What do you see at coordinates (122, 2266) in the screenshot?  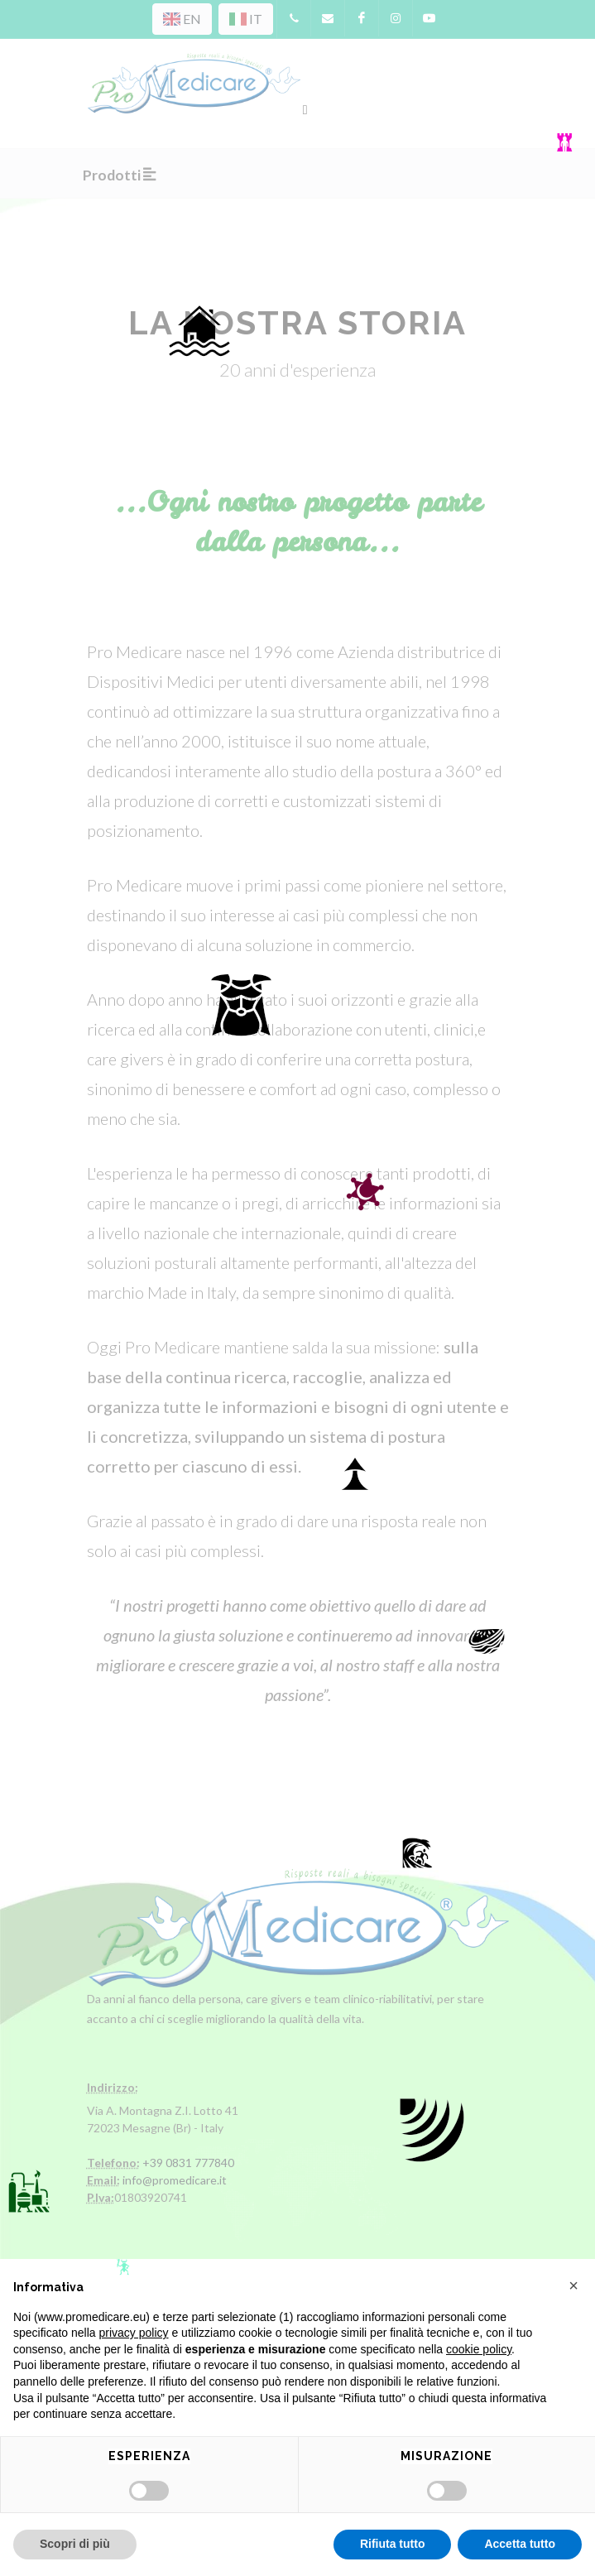 I see `select evil minion character or enemy type` at bounding box center [122, 2266].